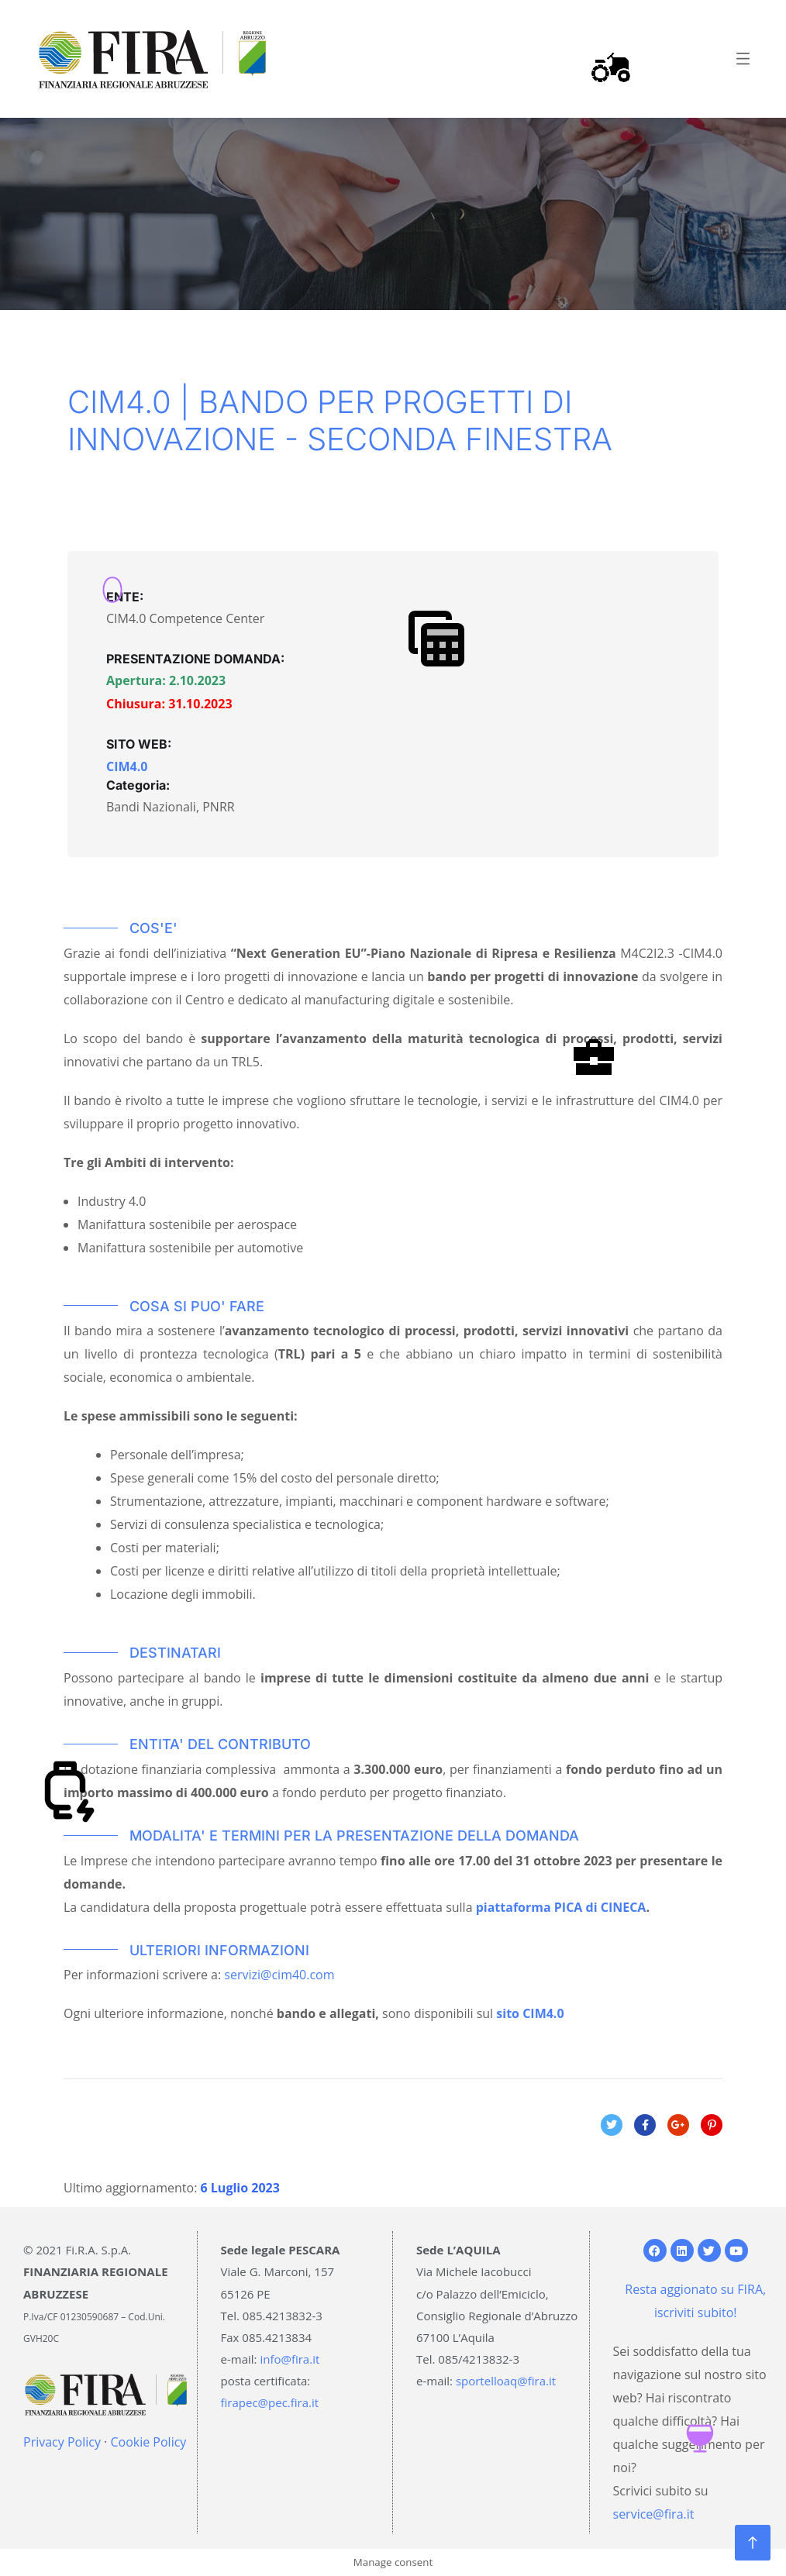 The width and height of the screenshot is (786, 2576). Describe the element at coordinates (611, 68) in the screenshot. I see `access agricultural or farming features` at that location.